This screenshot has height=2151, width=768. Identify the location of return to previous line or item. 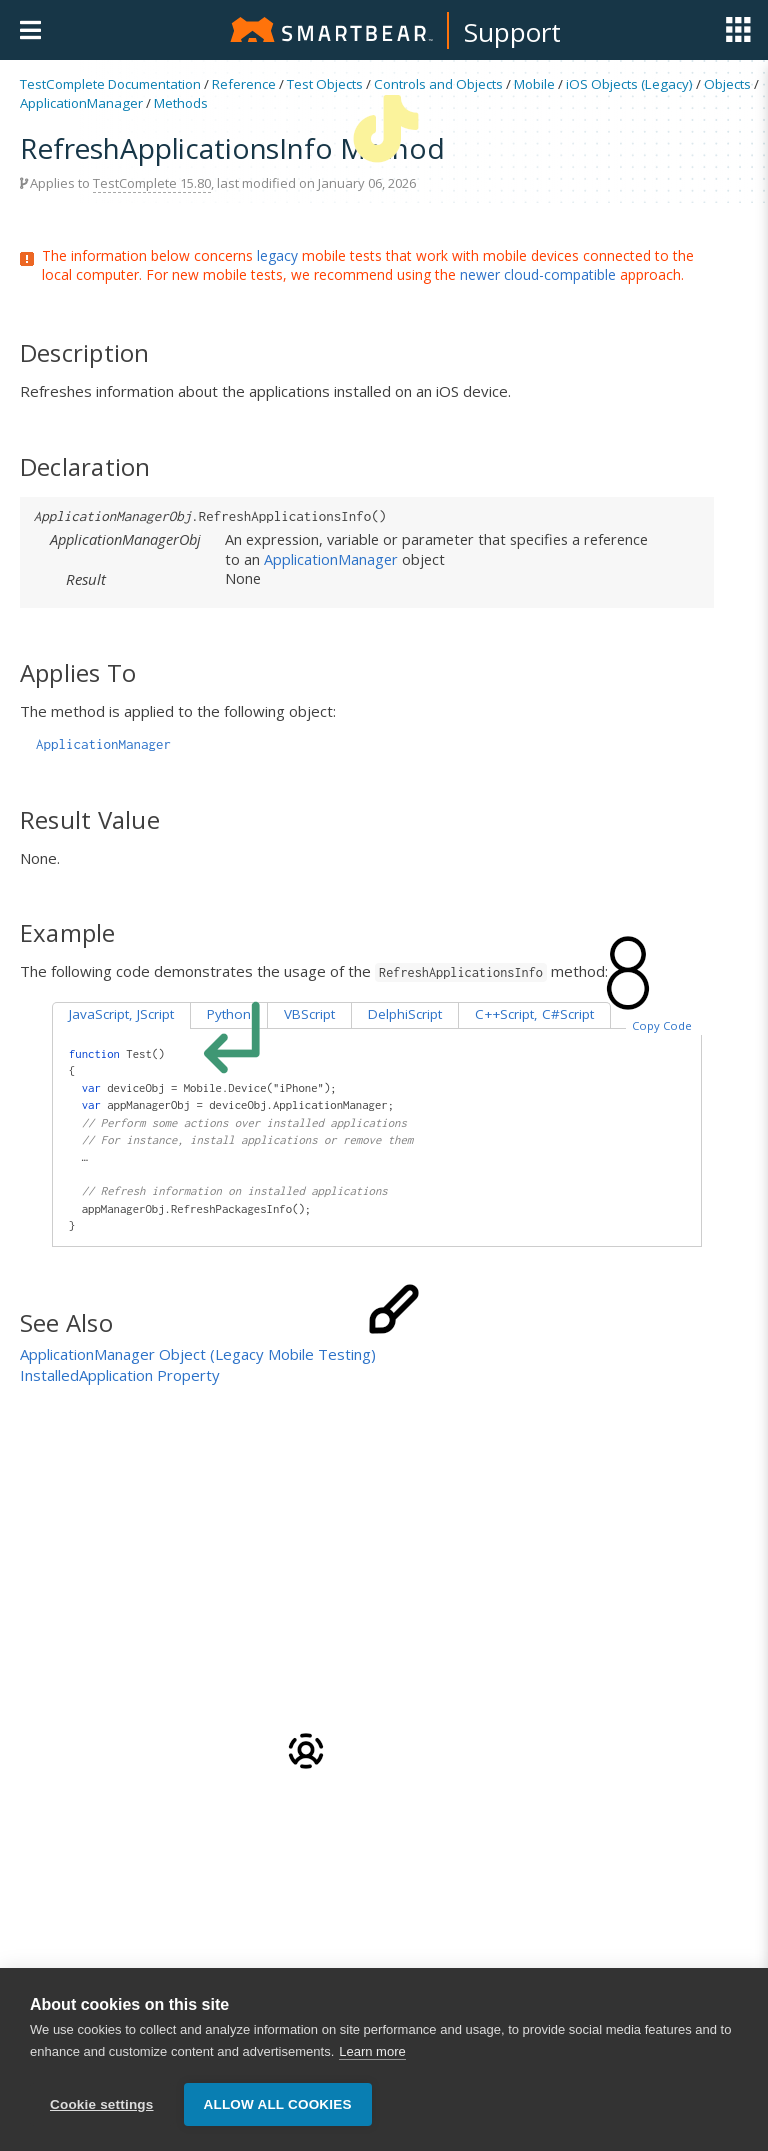
(234, 1037).